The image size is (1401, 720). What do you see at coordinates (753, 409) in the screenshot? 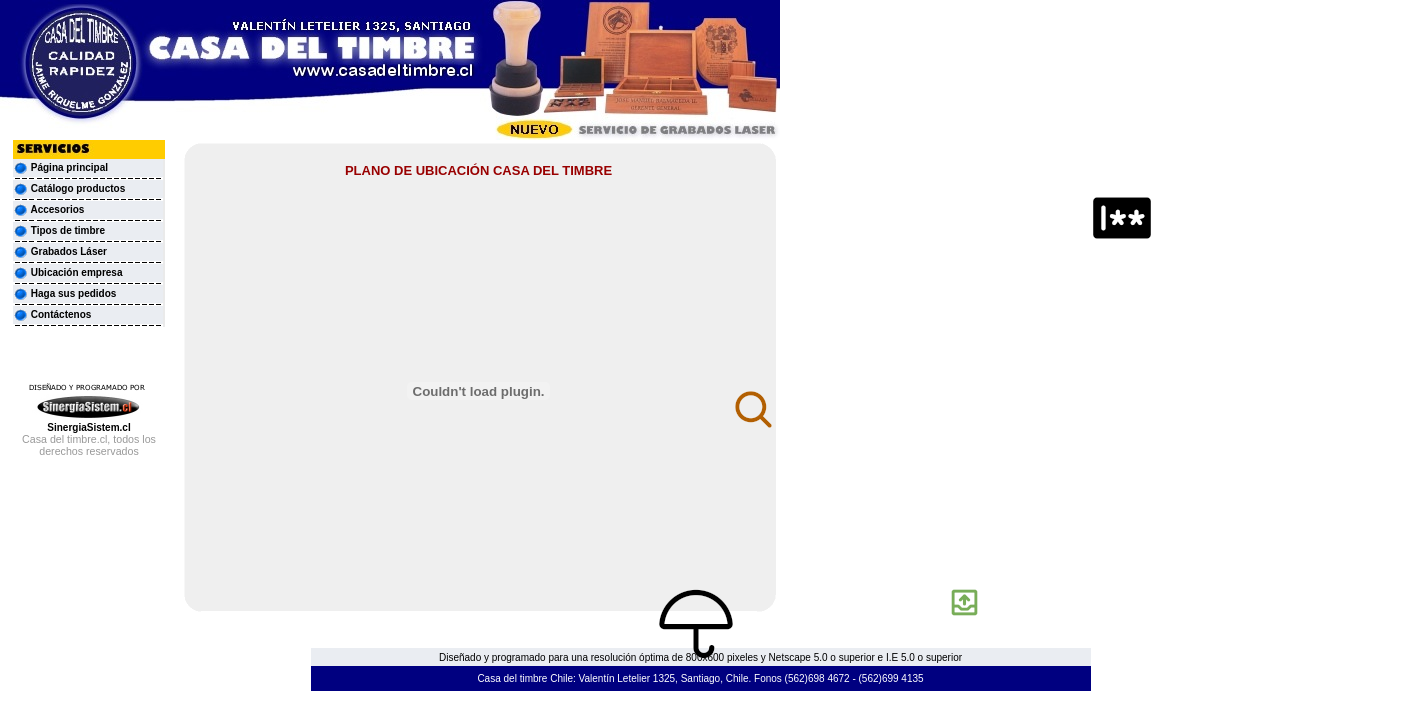
I see `search for content or items` at bounding box center [753, 409].